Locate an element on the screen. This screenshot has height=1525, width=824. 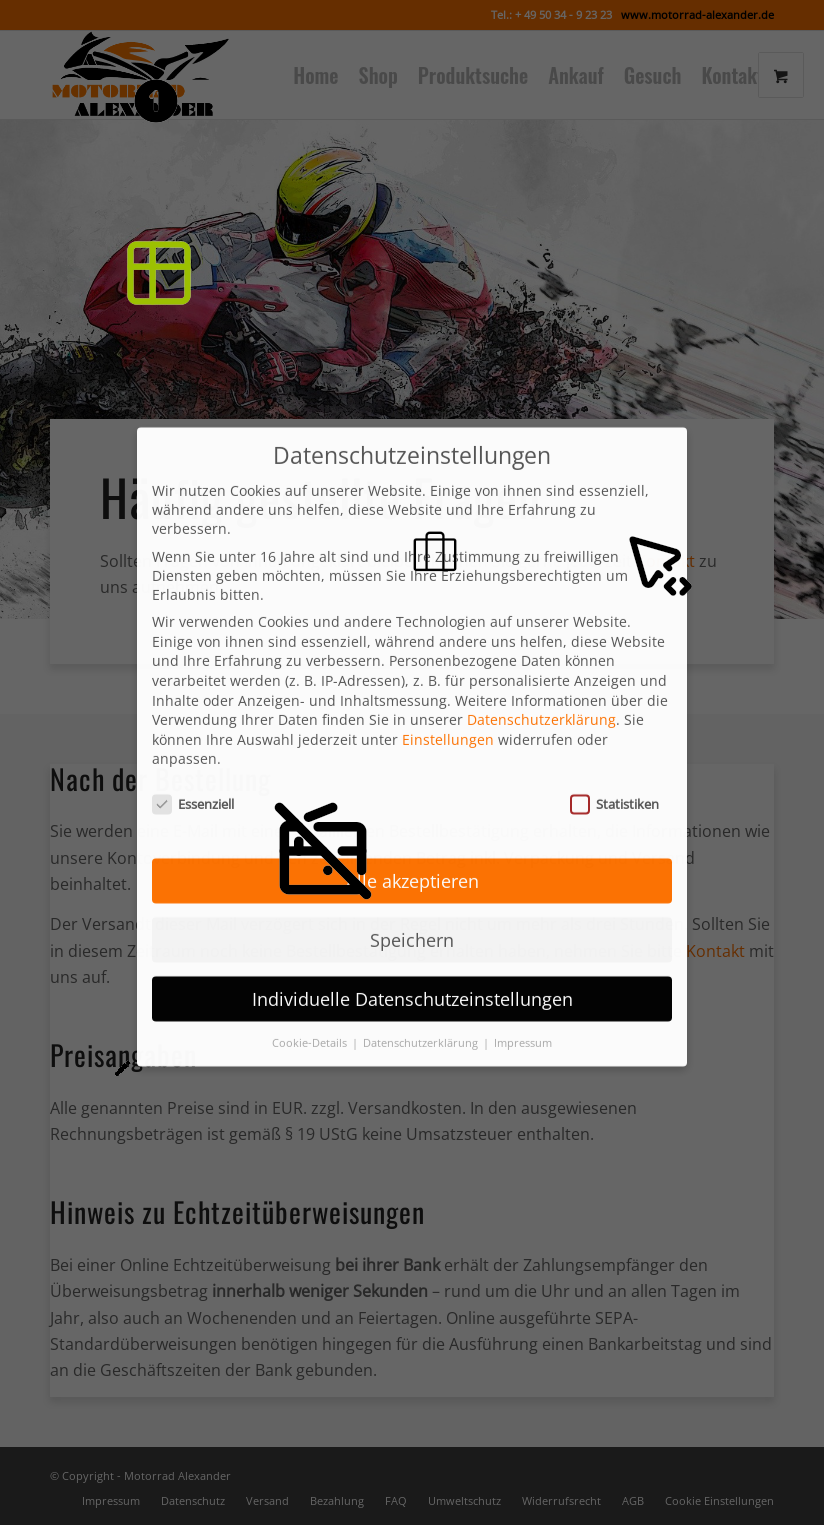
access developer cursor or pointer settings is located at coordinates (657, 564).